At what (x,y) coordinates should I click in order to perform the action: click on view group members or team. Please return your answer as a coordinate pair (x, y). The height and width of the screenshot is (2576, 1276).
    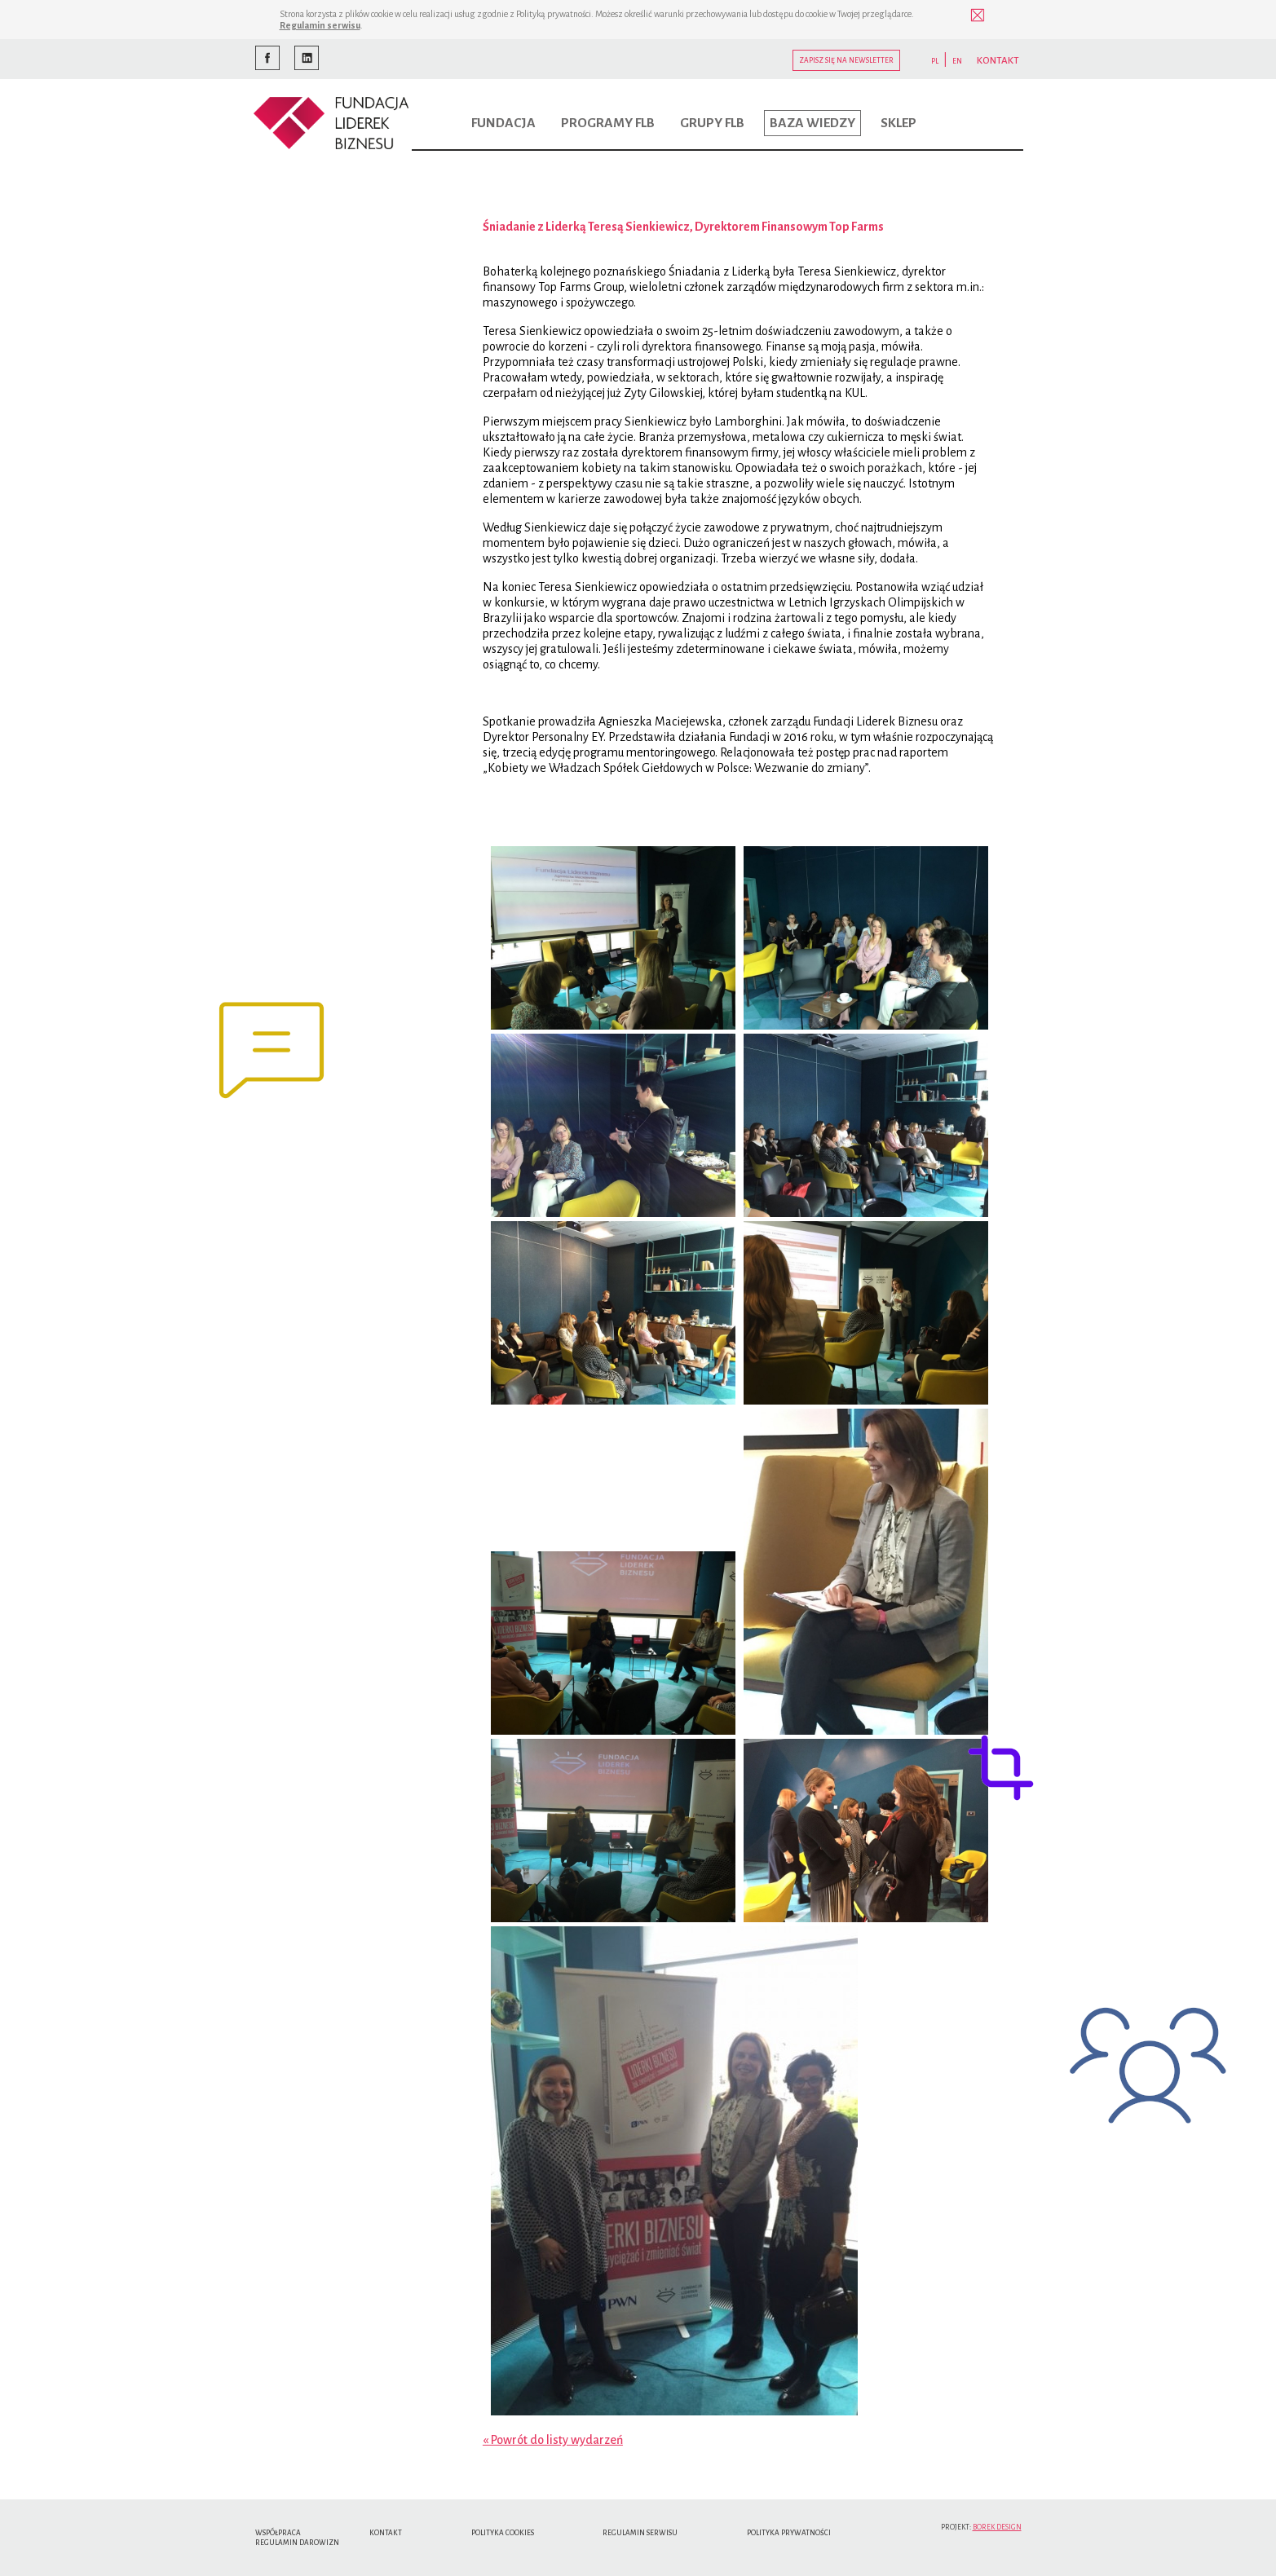
    Looking at the image, I should click on (1150, 2060).